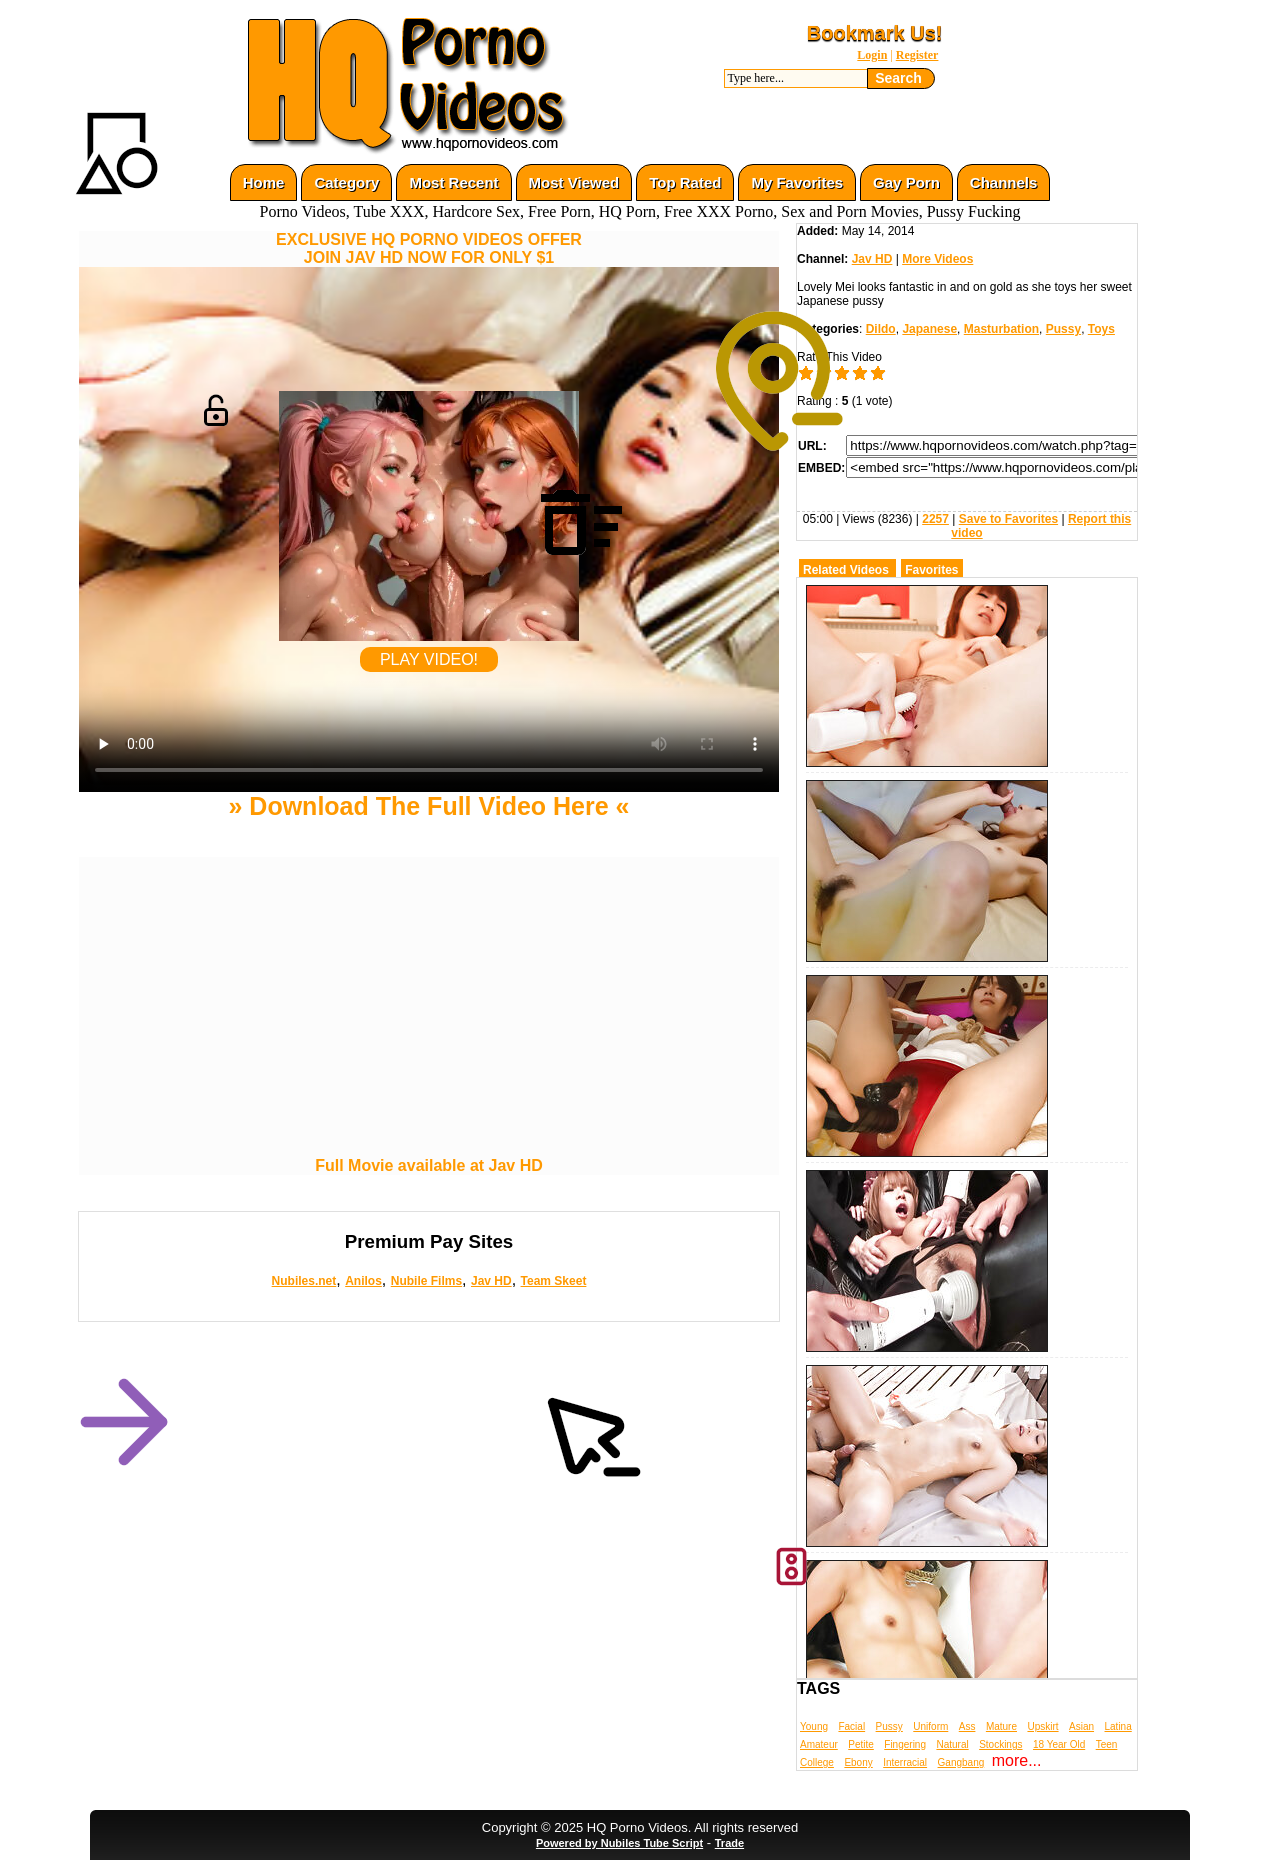 This screenshot has width=1280, height=1860. What do you see at coordinates (216, 411) in the screenshot?
I see `unlocked or unsecured state` at bounding box center [216, 411].